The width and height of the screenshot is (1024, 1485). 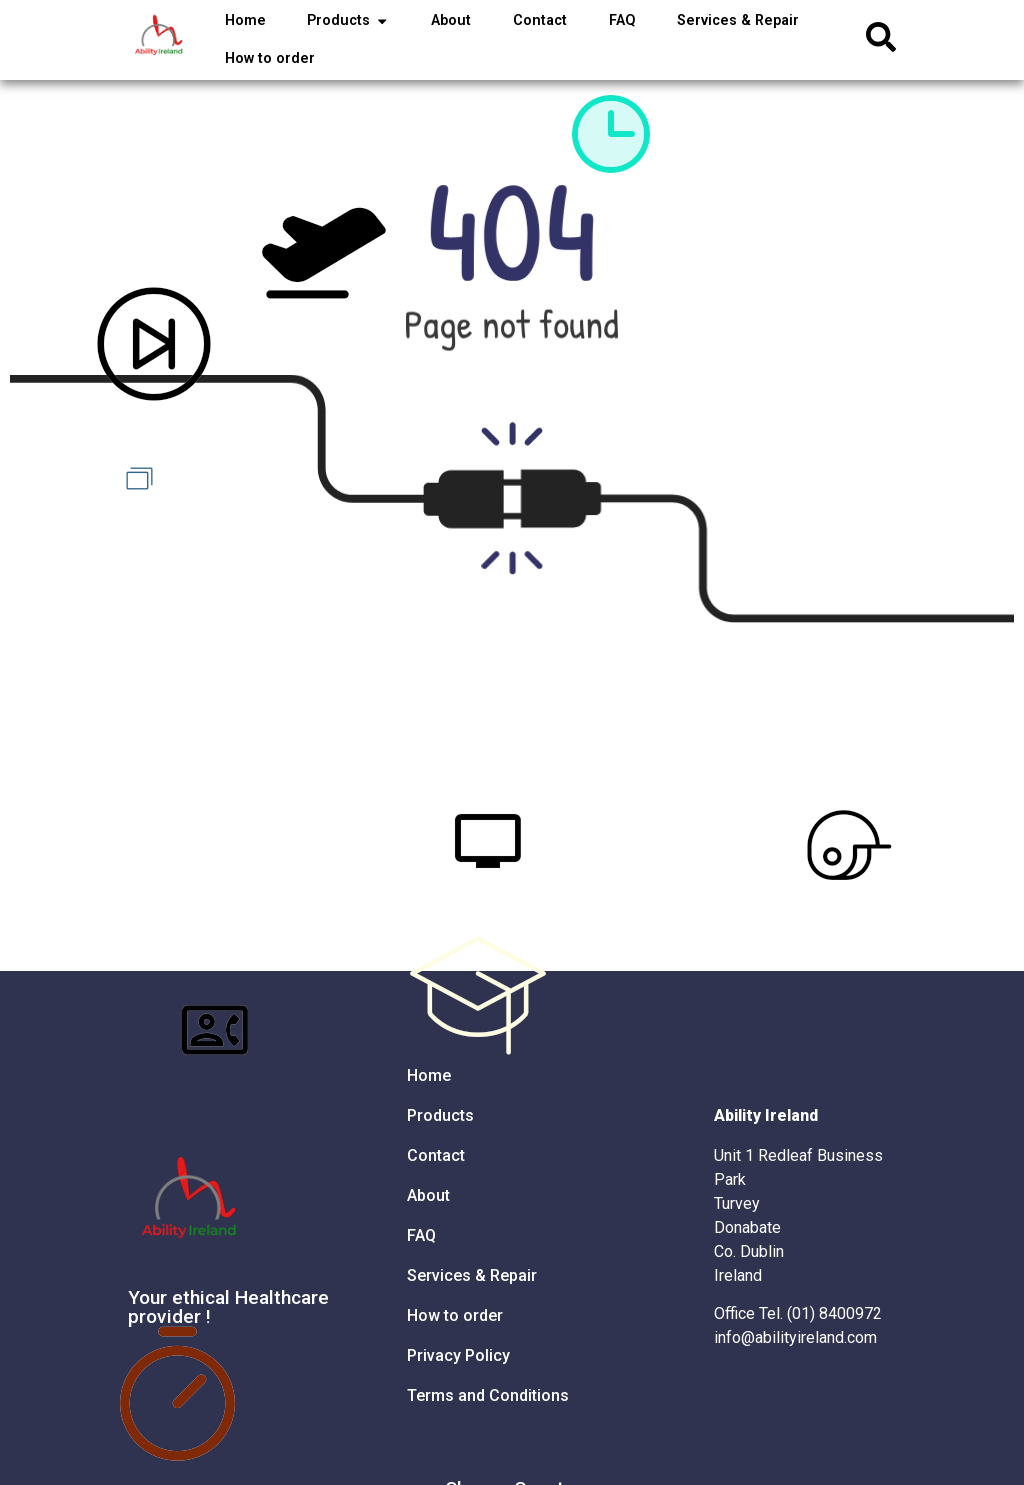 I want to click on access personal video or media content, so click(x=488, y=841).